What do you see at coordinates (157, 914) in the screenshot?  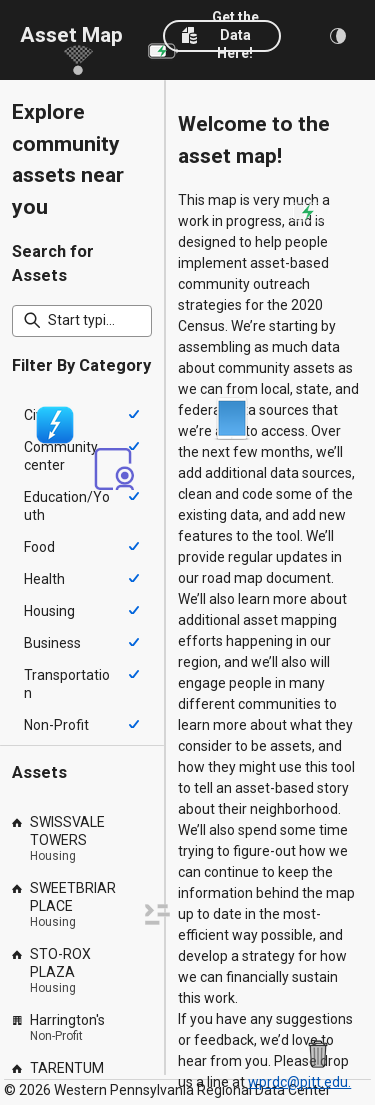 I see `decrease text indentation (right-to-left layout)` at bounding box center [157, 914].